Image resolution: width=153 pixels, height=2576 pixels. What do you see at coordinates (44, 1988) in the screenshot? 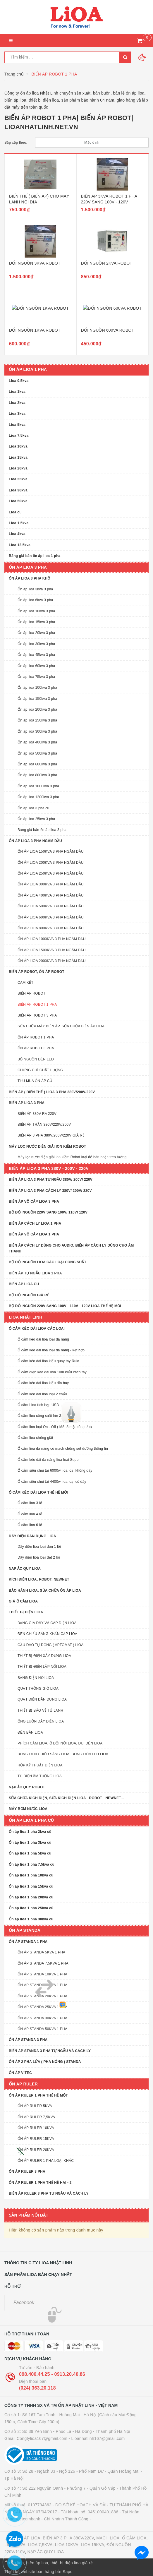
I see `indicates active network data transfer` at bounding box center [44, 1988].